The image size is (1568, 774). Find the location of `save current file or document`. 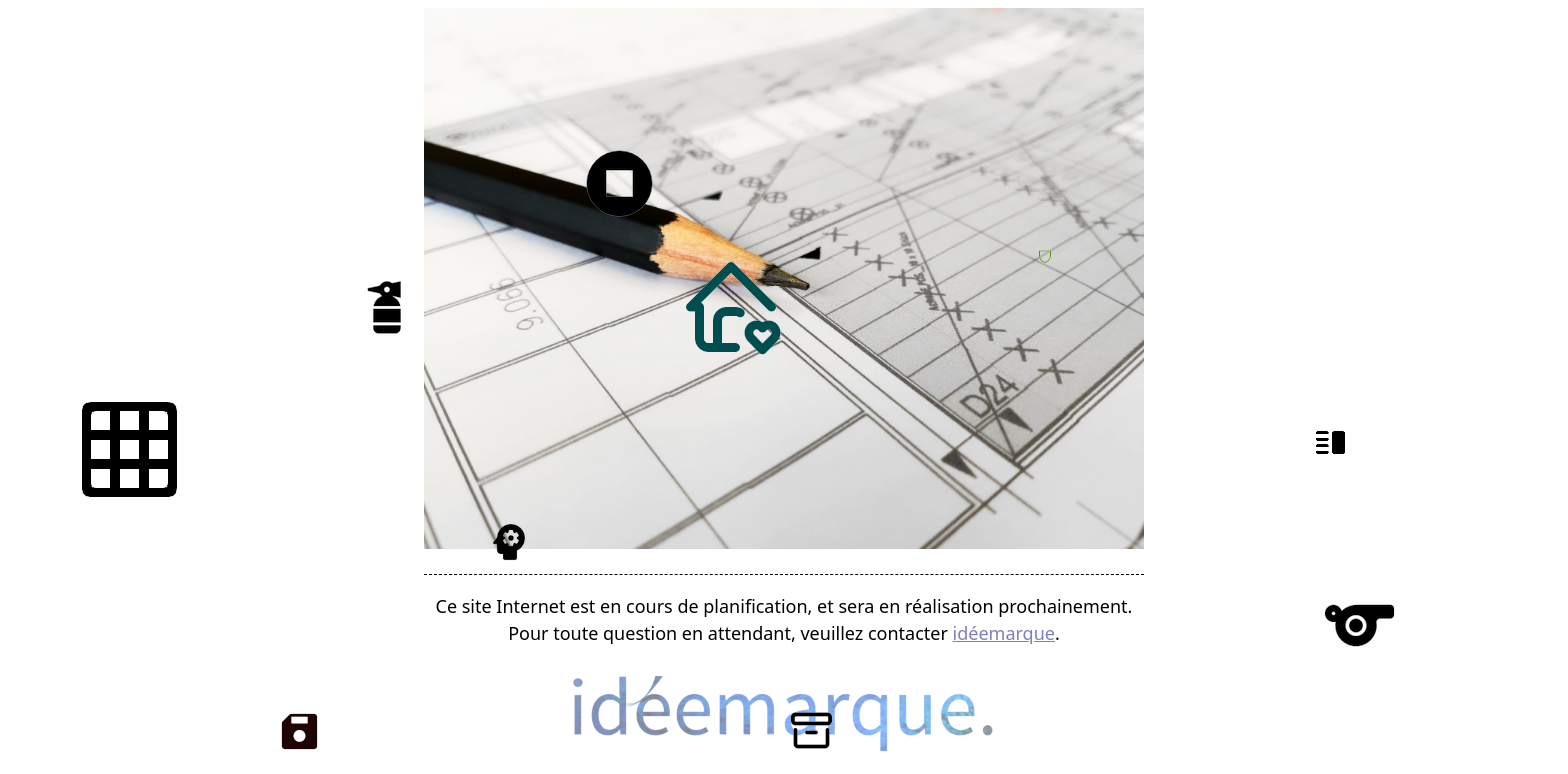

save current file or document is located at coordinates (299, 731).